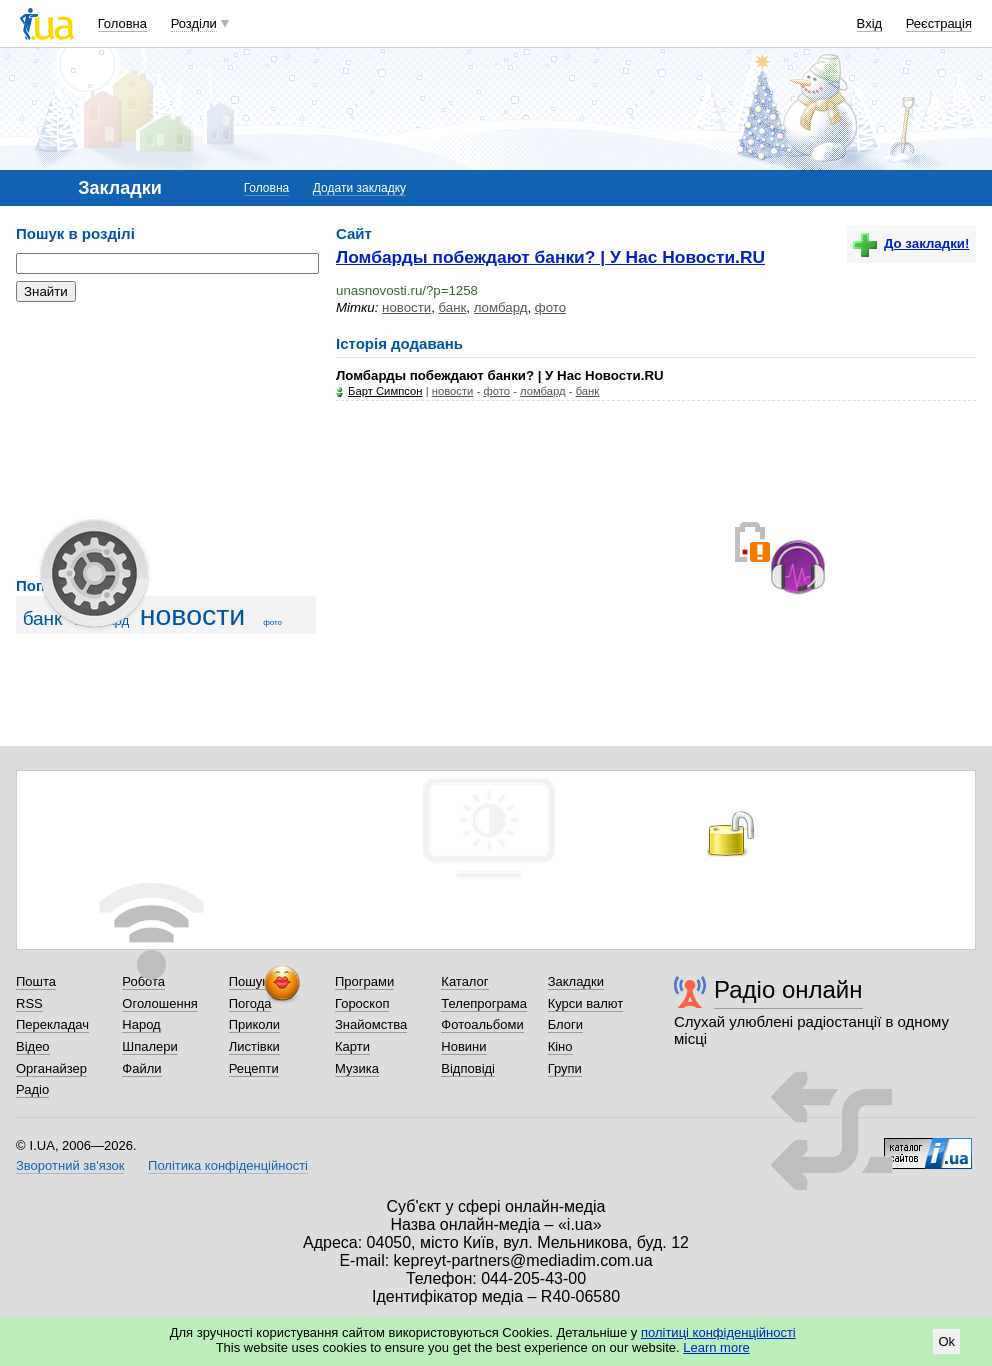 Image resolution: width=992 pixels, height=1366 pixels. I want to click on send a kiss emoji in chat, so click(282, 983).